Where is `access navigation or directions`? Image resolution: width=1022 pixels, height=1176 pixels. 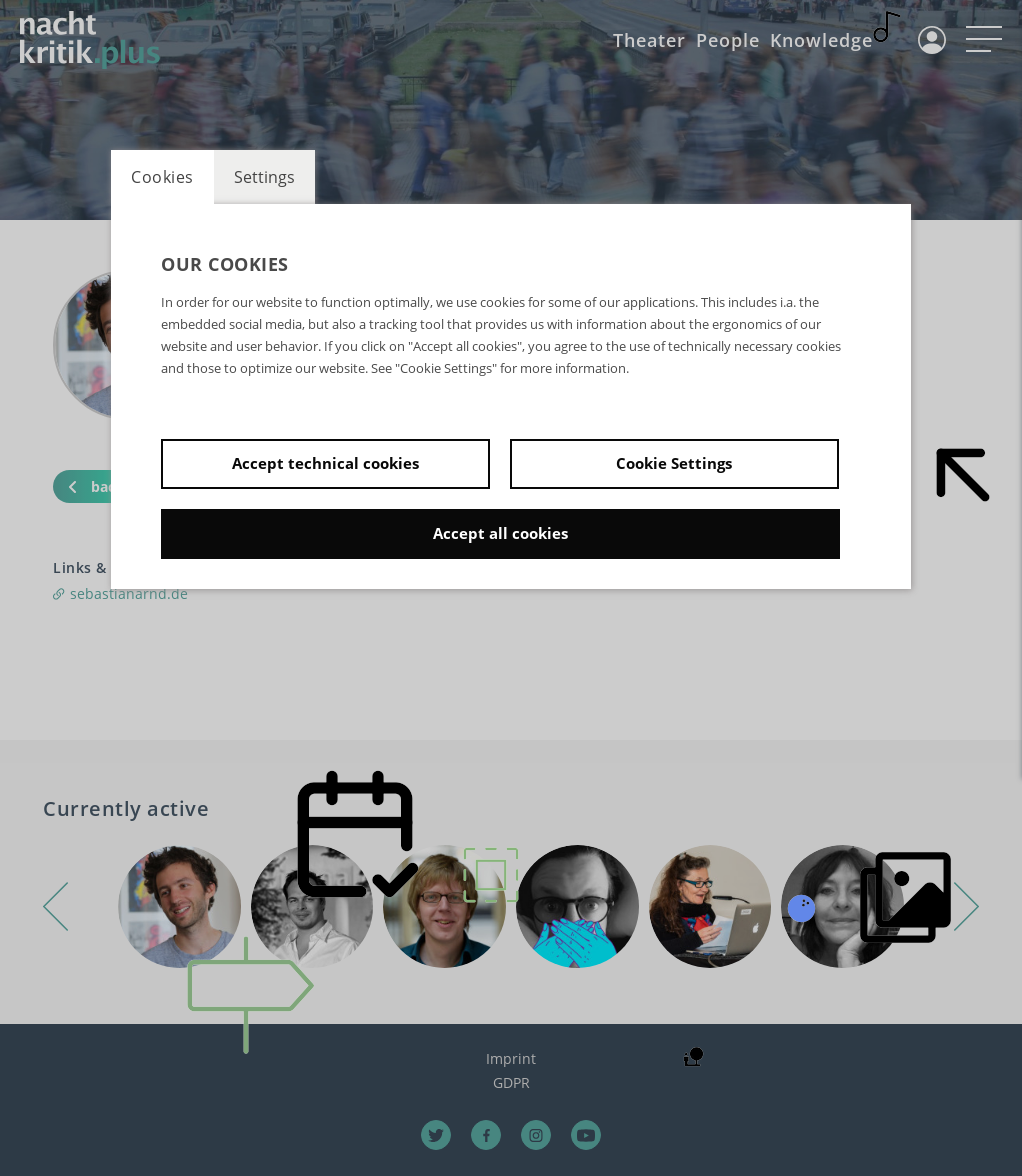
access navigation or directions is located at coordinates (246, 995).